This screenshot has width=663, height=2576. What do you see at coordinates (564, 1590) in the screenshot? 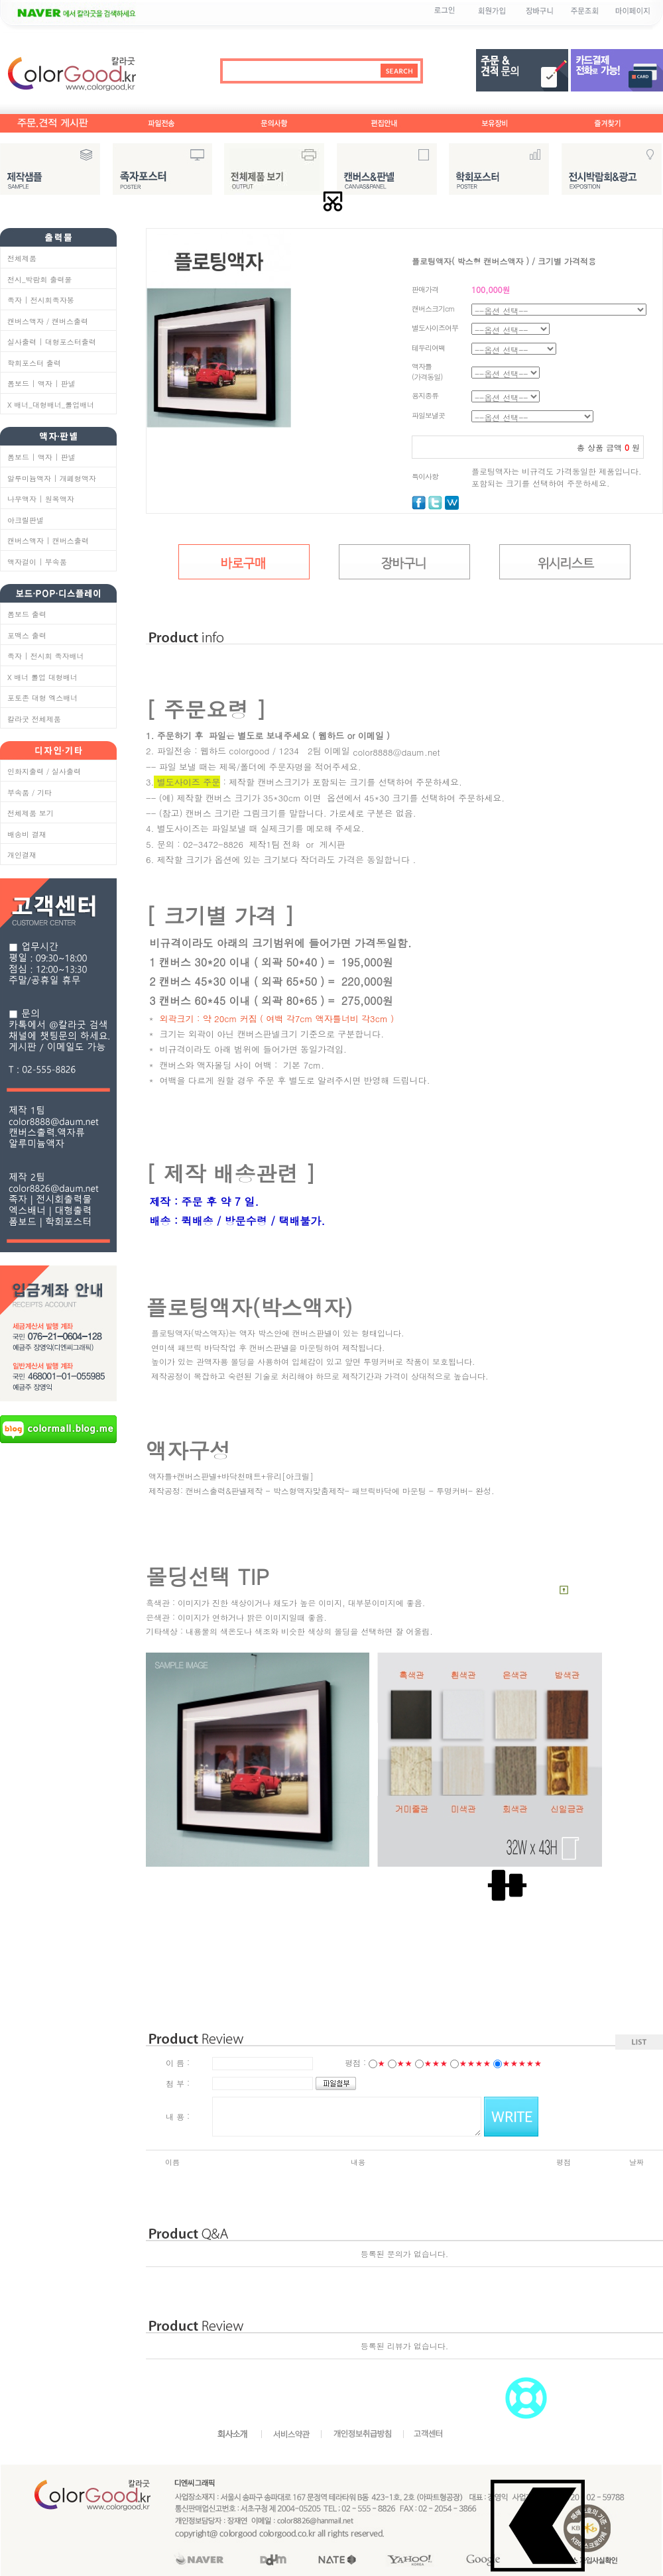
I see `access door lock or security settings` at bounding box center [564, 1590].